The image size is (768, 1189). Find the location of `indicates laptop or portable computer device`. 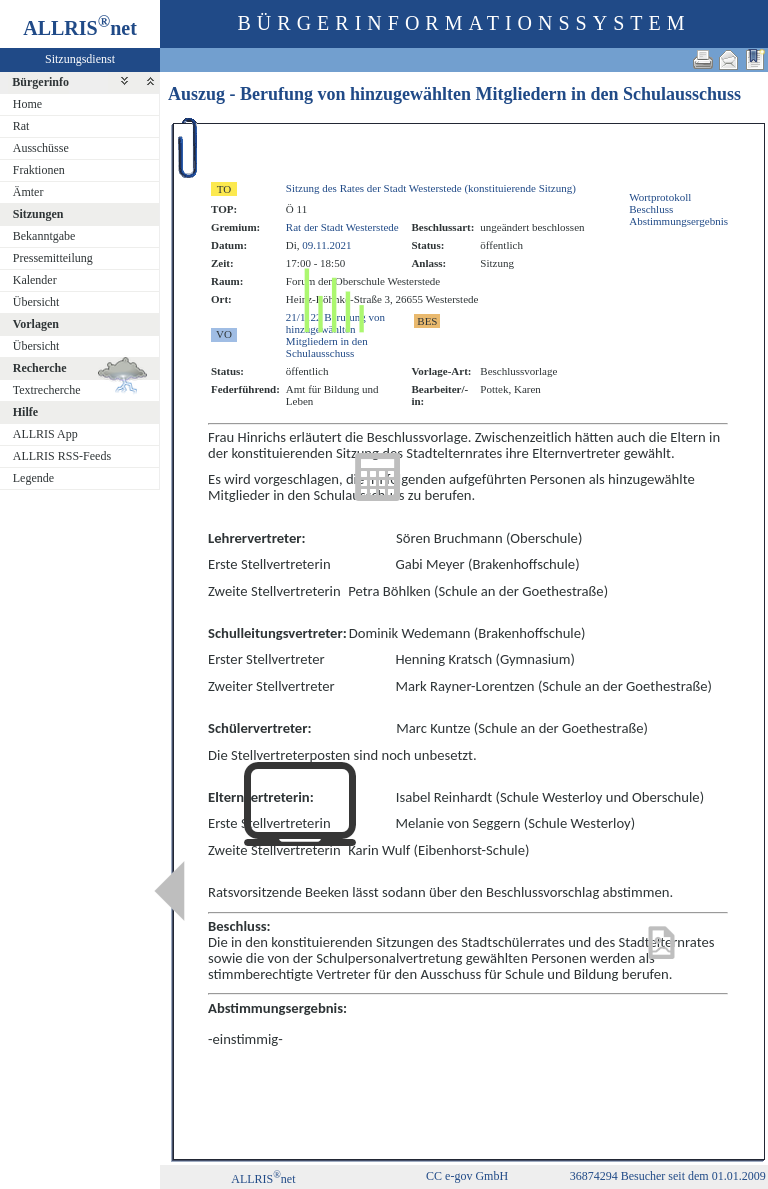

indicates laptop or portable computer device is located at coordinates (300, 804).